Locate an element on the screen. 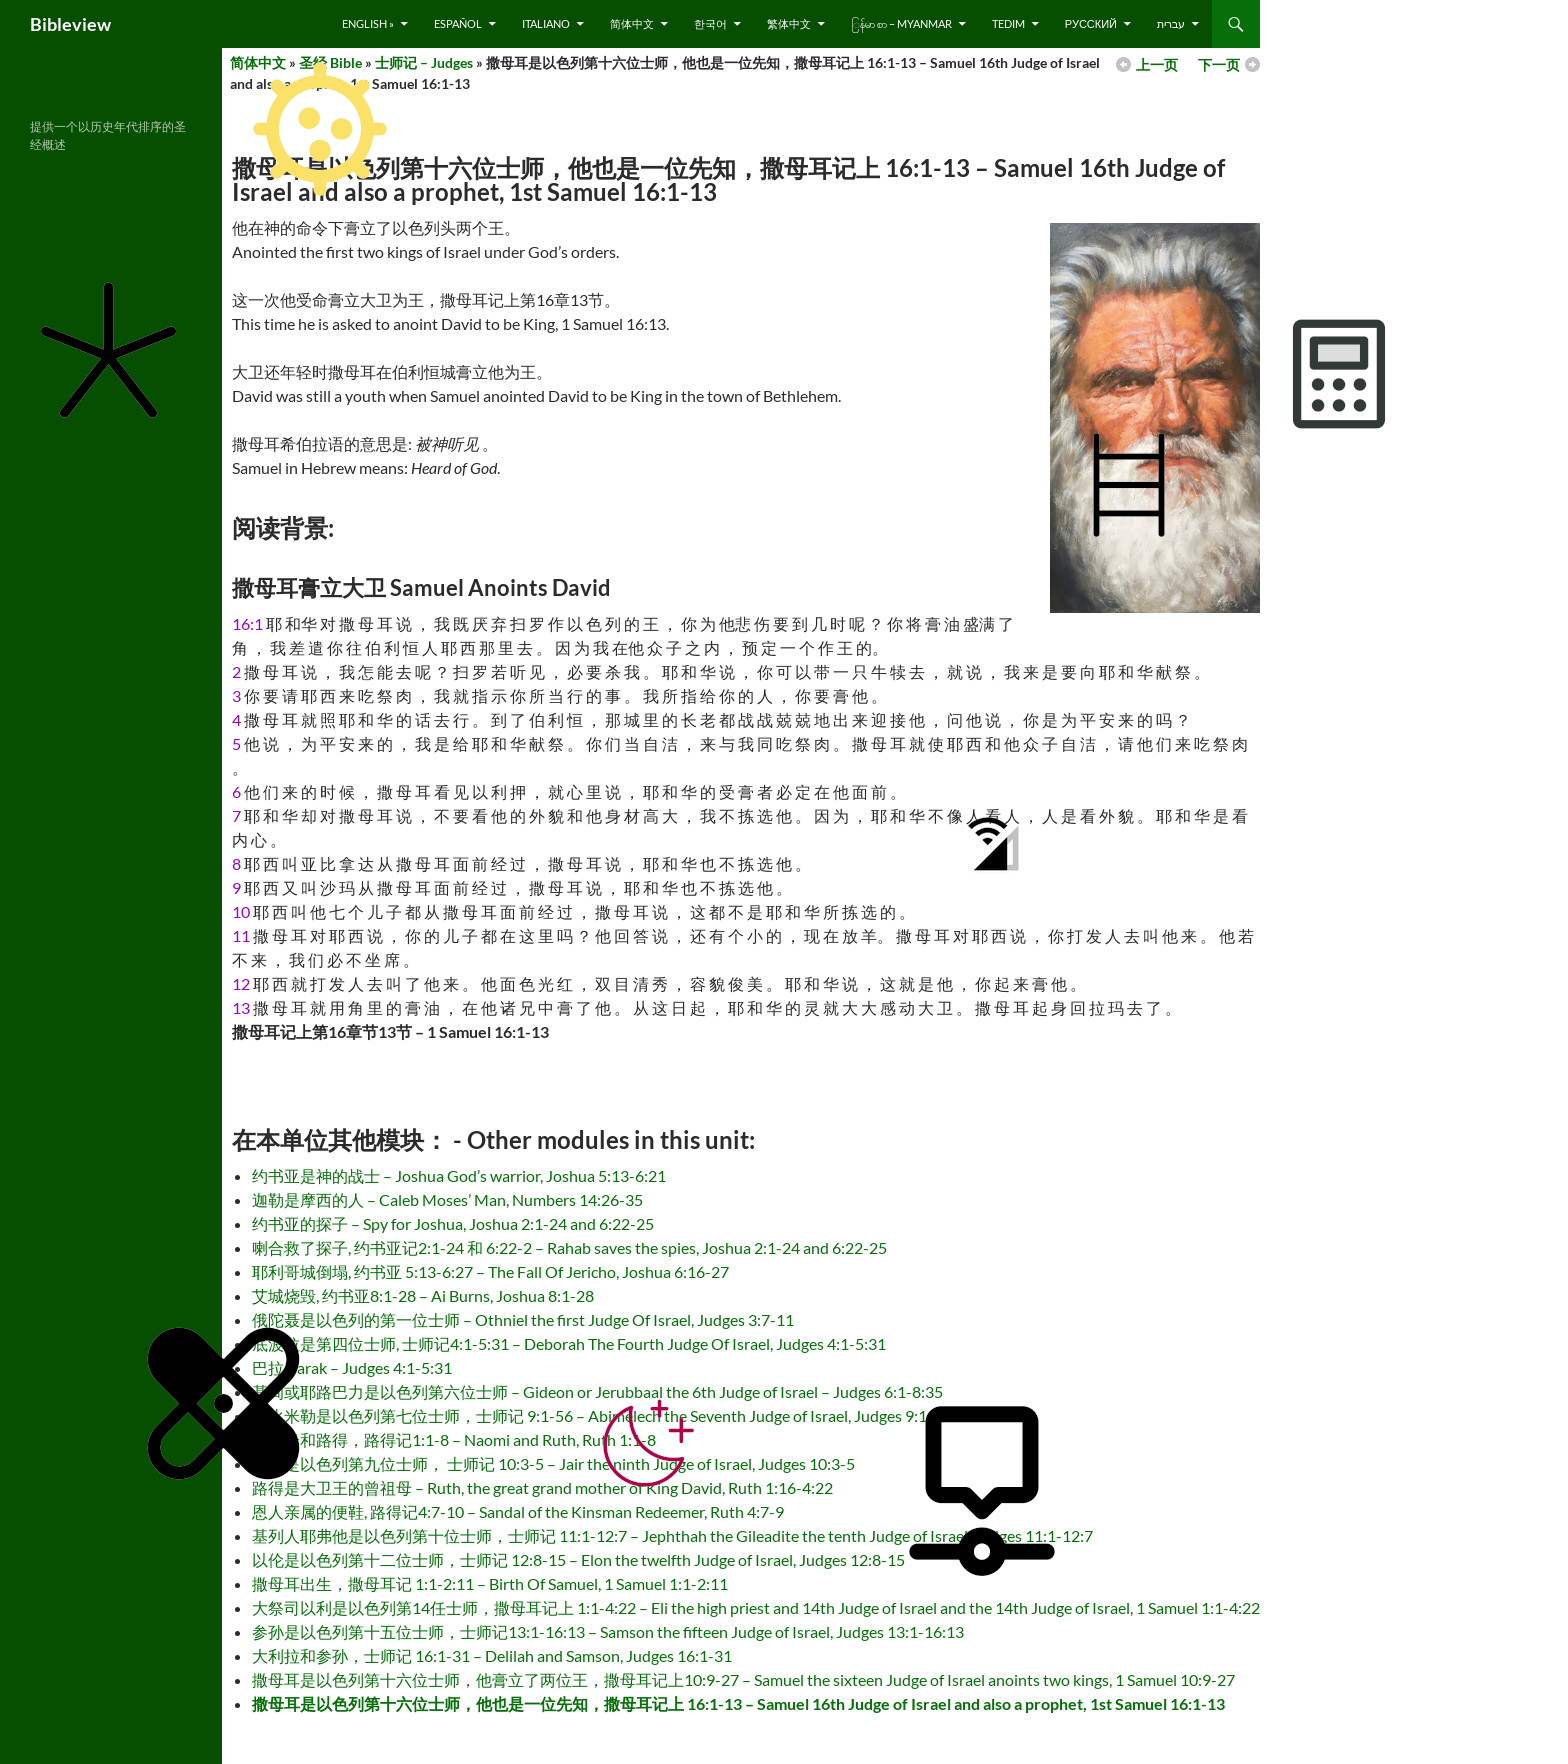 Image resolution: width=1568 pixels, height=1764 pixels. enable dark mode or night theme is located at coordinates (645, 1445).